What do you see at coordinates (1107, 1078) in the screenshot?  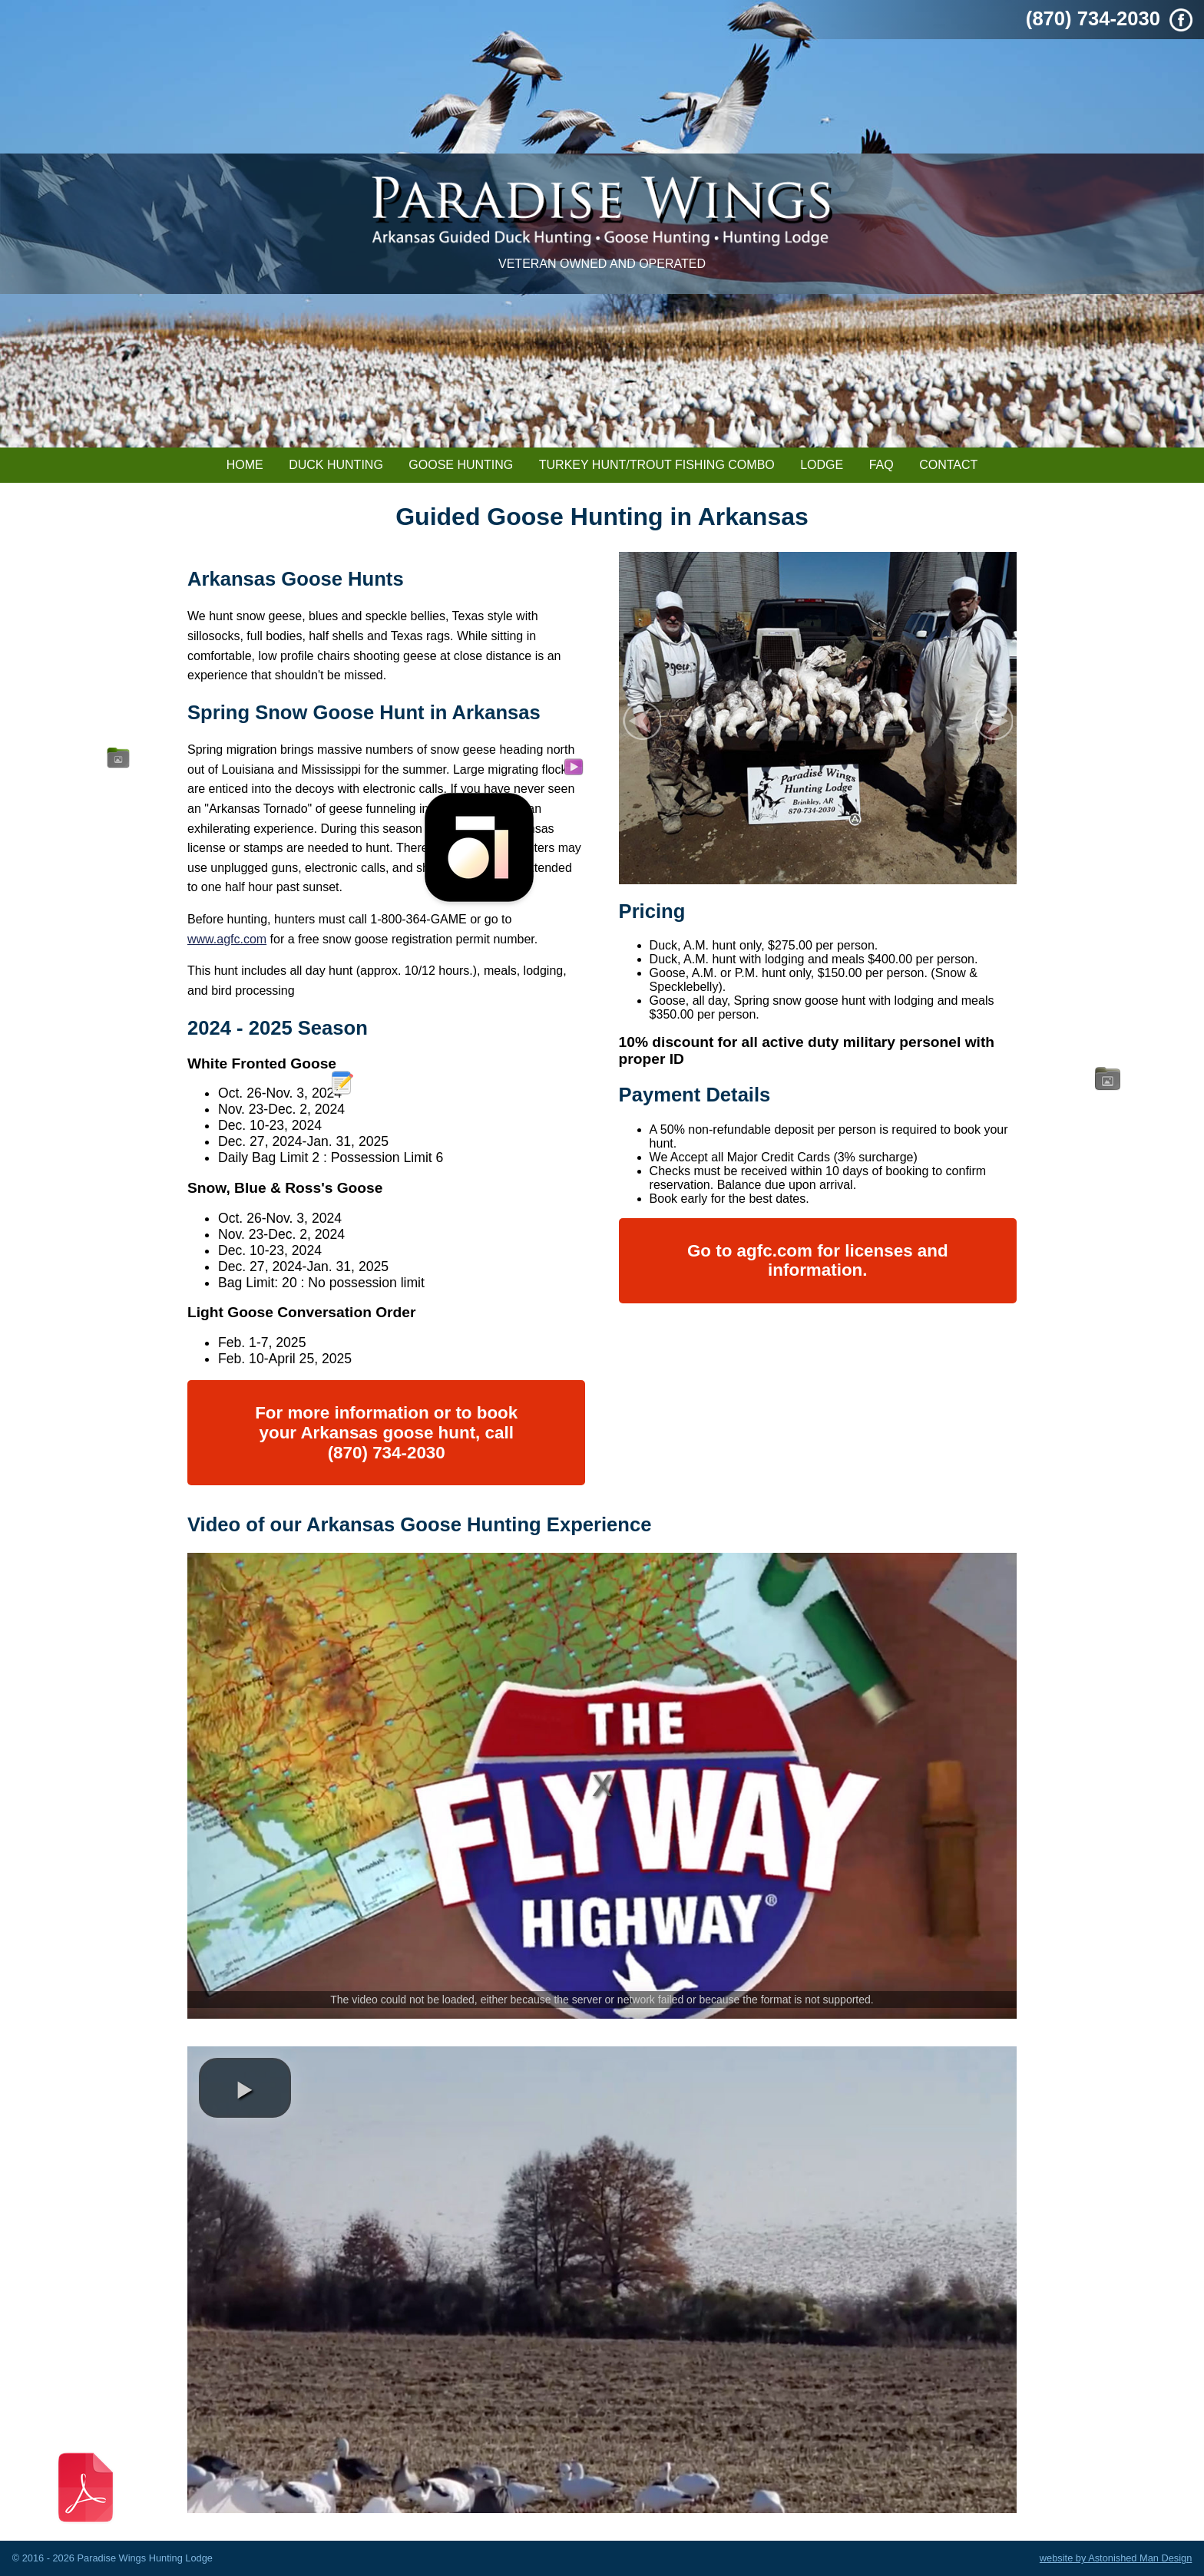 I see `open your pictures folder` at bounding box center [1107, 1078].